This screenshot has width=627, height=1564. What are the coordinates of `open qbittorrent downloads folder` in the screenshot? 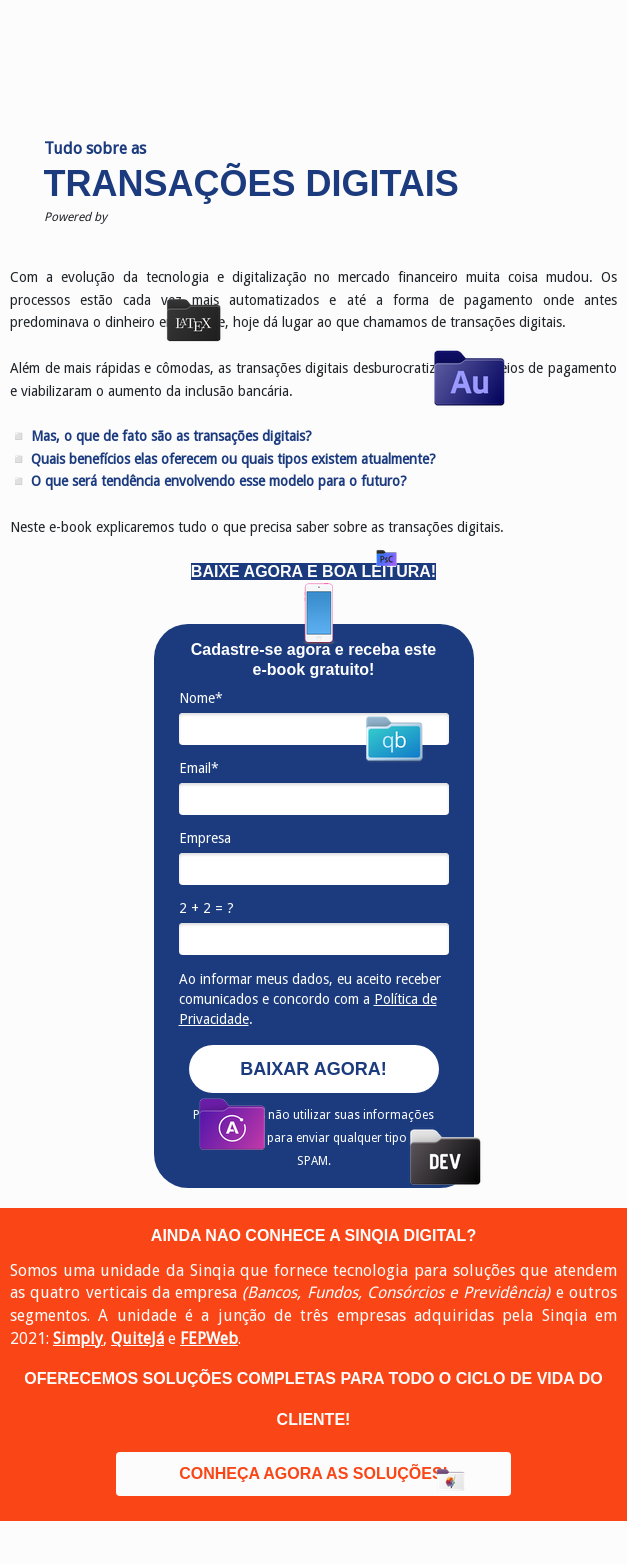 It's located at (394, 740).